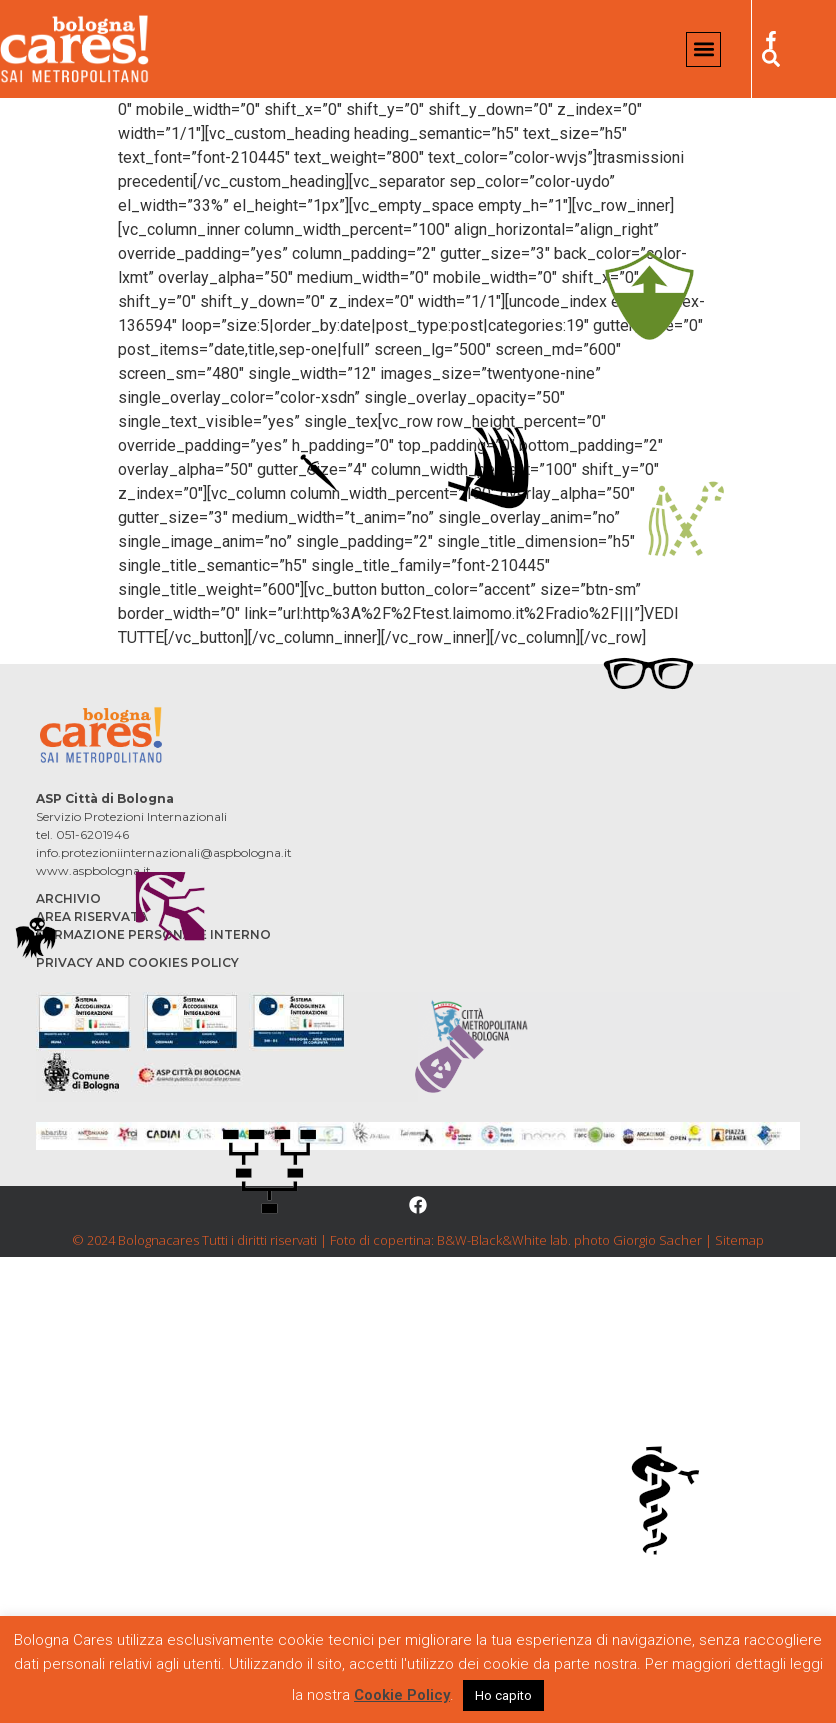 The width and height of the screenshot is (836, 1723). I want to click on nuclear bomb or atomic weapon icon, so click(449, 1058).